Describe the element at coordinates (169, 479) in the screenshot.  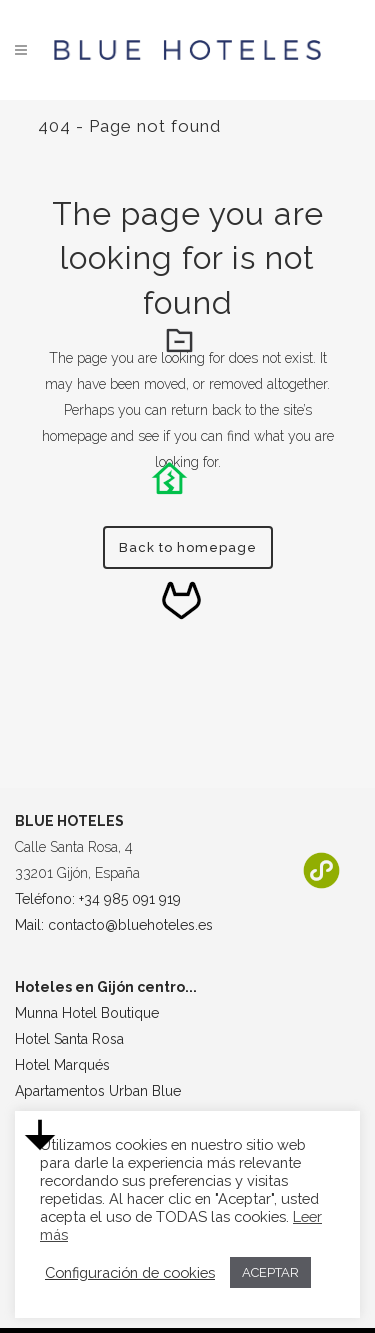
I see `indicates earthquake alert or seismic activity warning` at that location.